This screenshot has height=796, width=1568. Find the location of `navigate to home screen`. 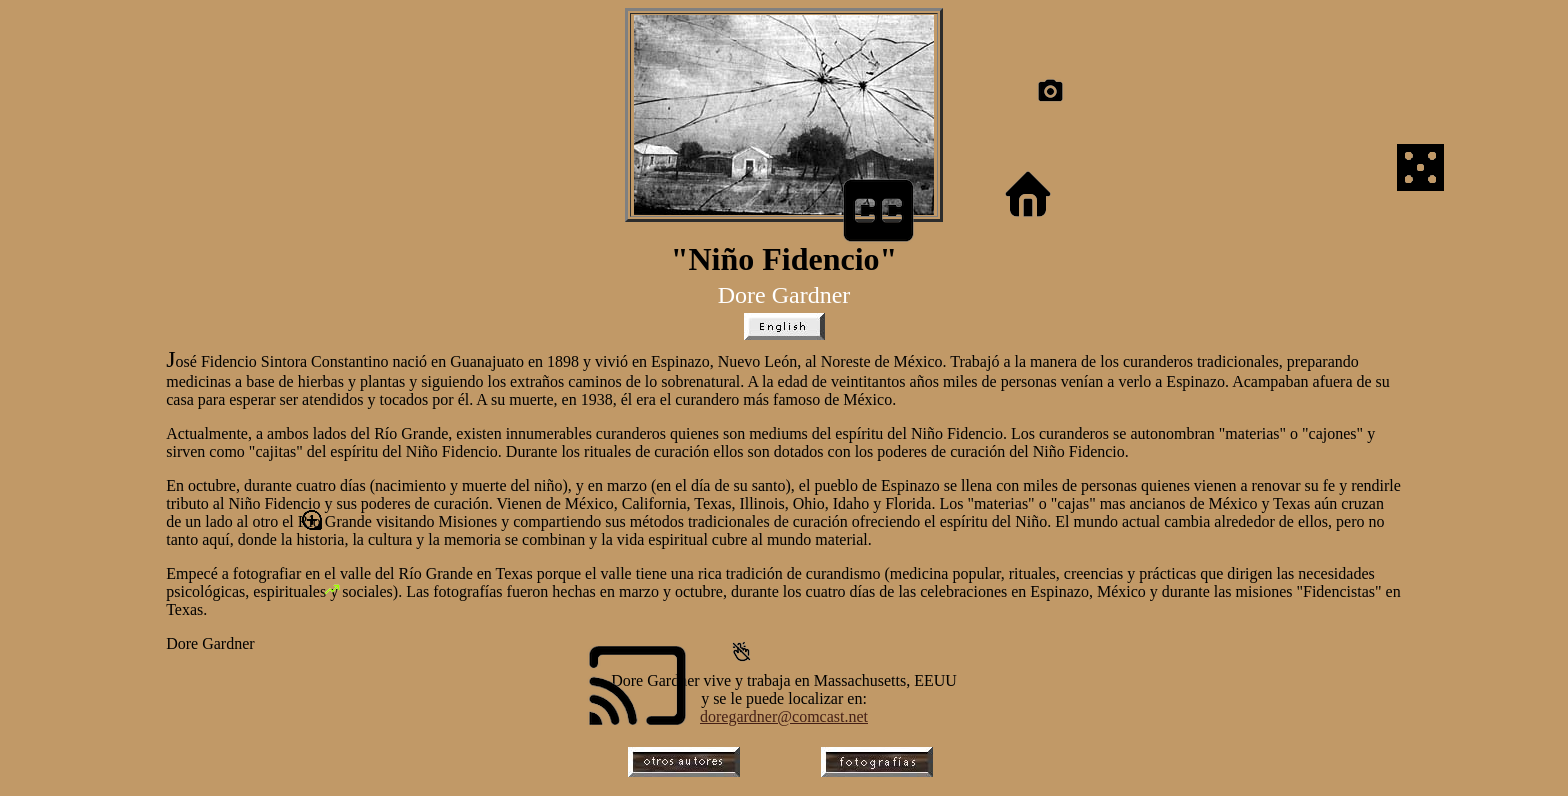

navigate to home screen is located at coordinates (1028, 194).